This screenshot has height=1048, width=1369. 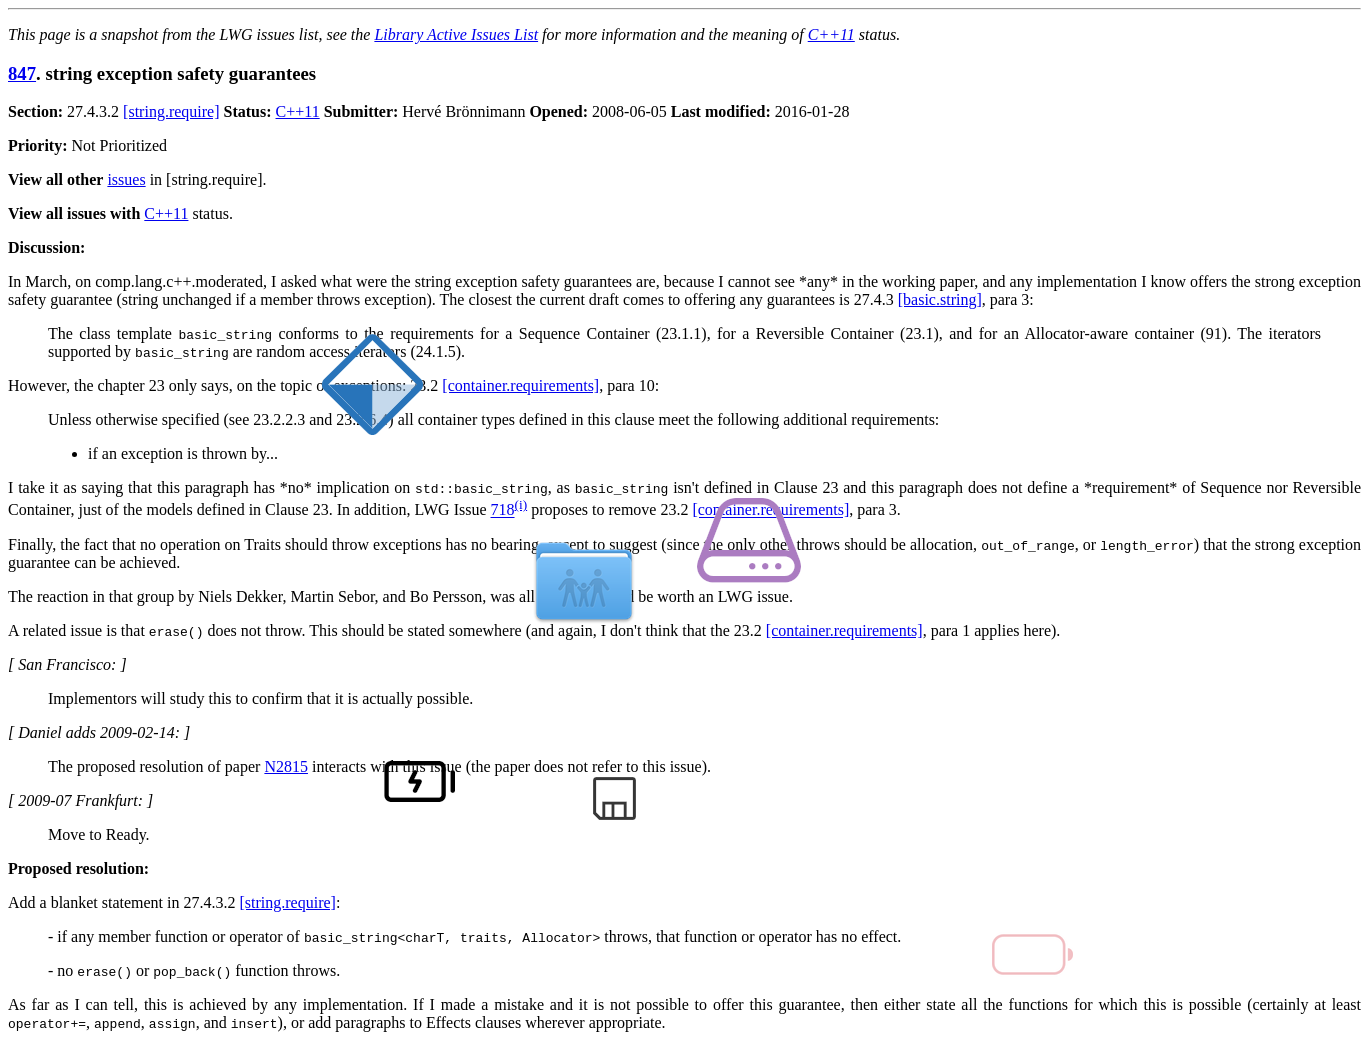 I want to click on open the family shared folder, so click(x=584, y=581).